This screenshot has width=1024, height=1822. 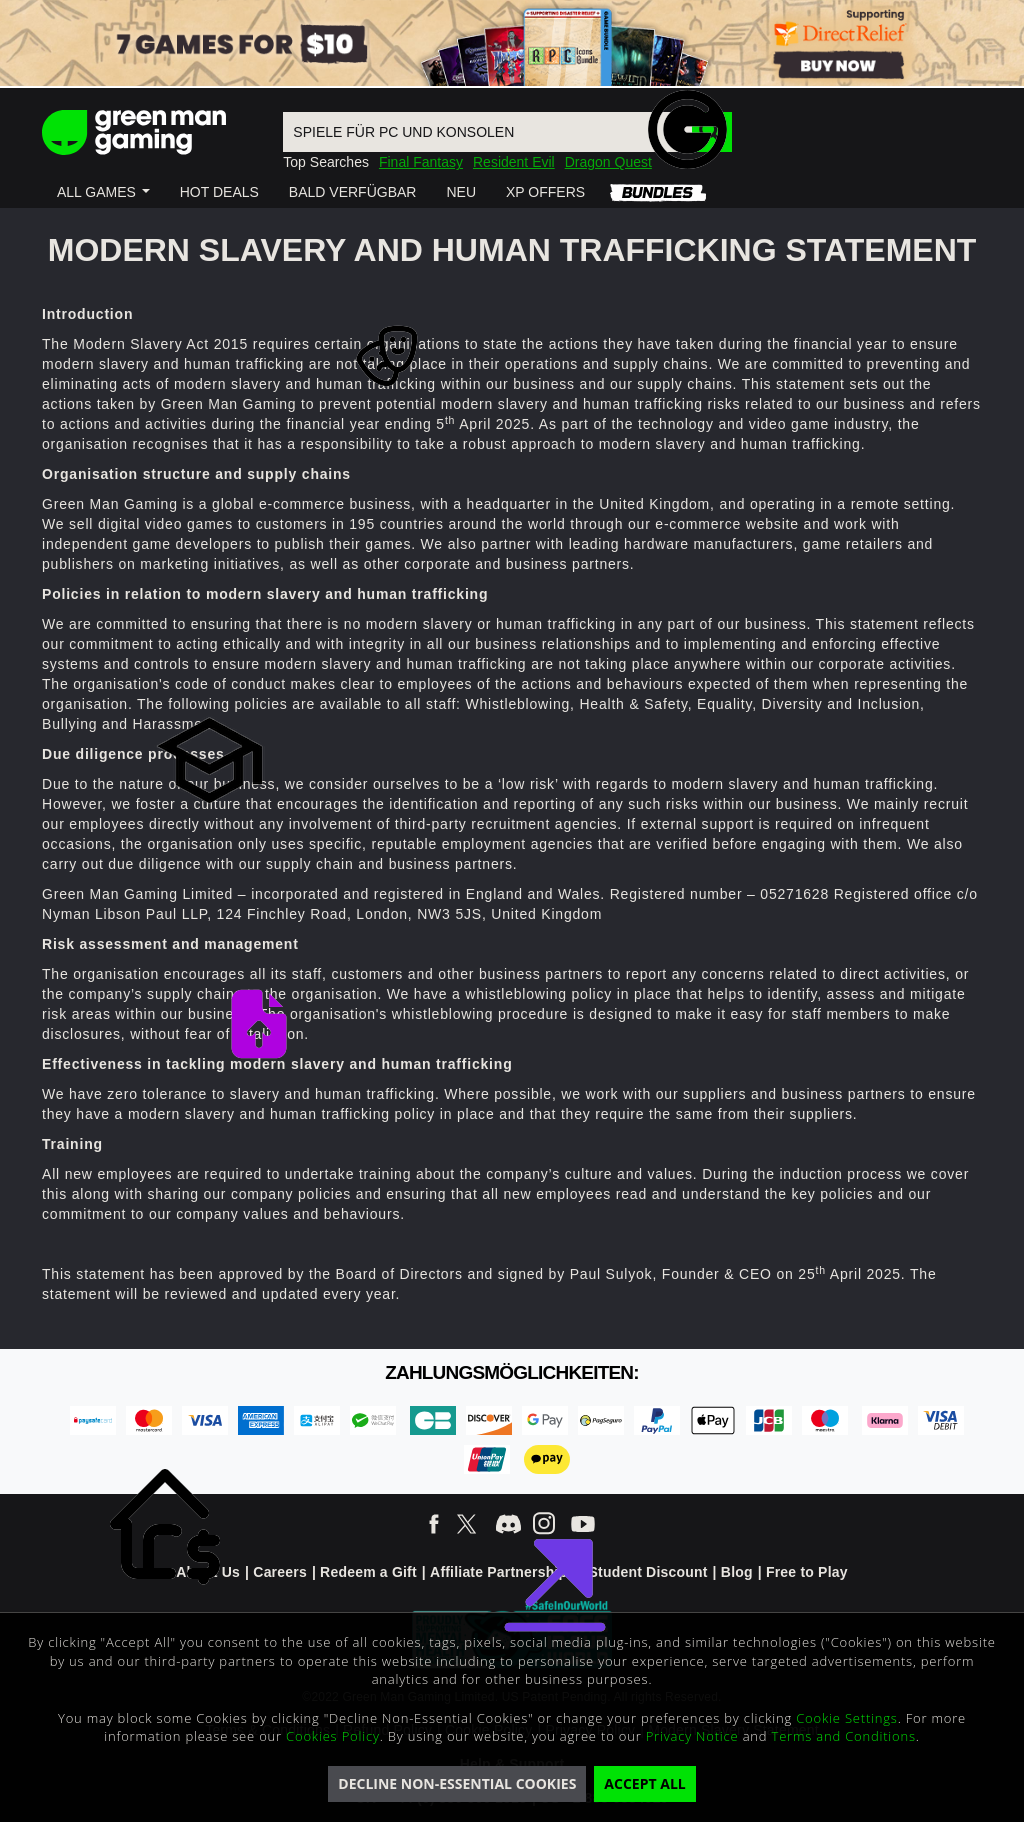 What do you see at coordinates (165, 1524) in the screenshot?
I see `view home financing or mortgage options` at bounding box center [165, 1524].